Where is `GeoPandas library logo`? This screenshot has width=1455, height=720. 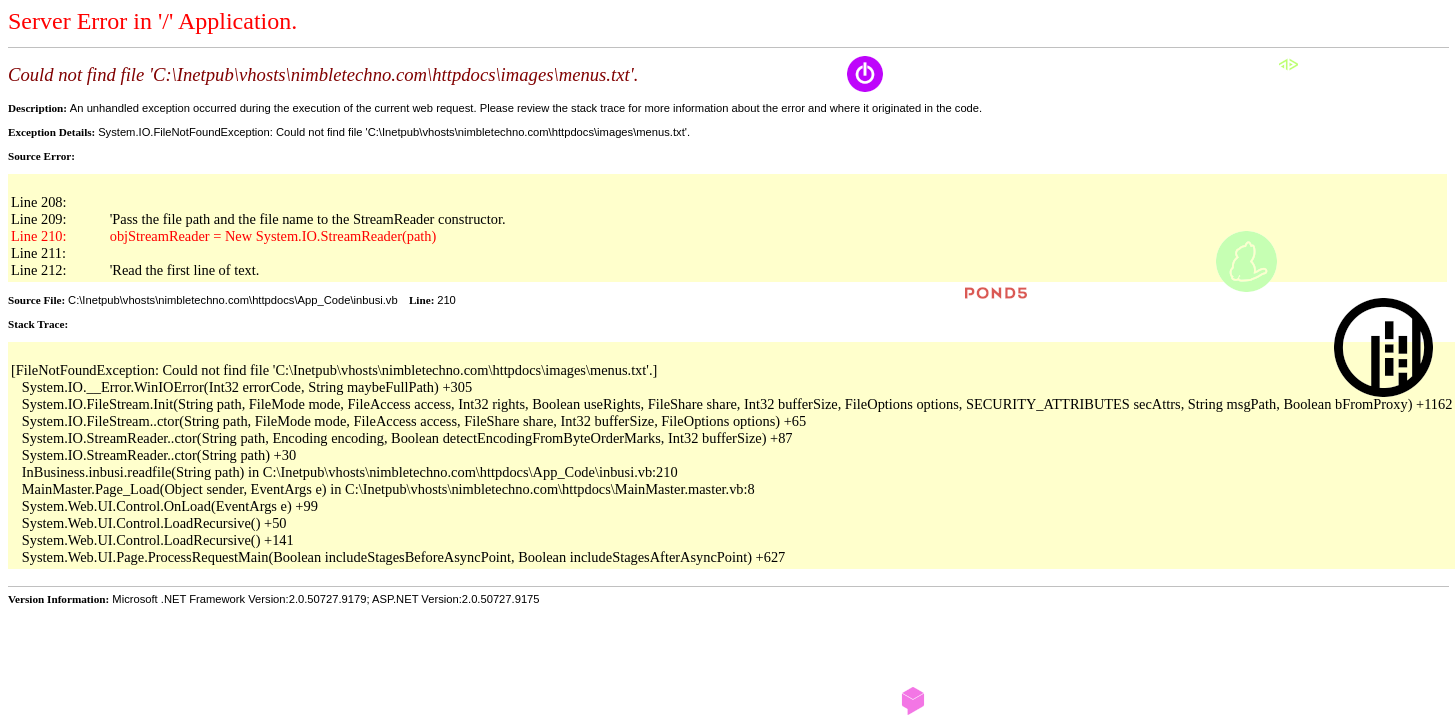 GeoPandas library logo is located at coordinates (1383, 347).